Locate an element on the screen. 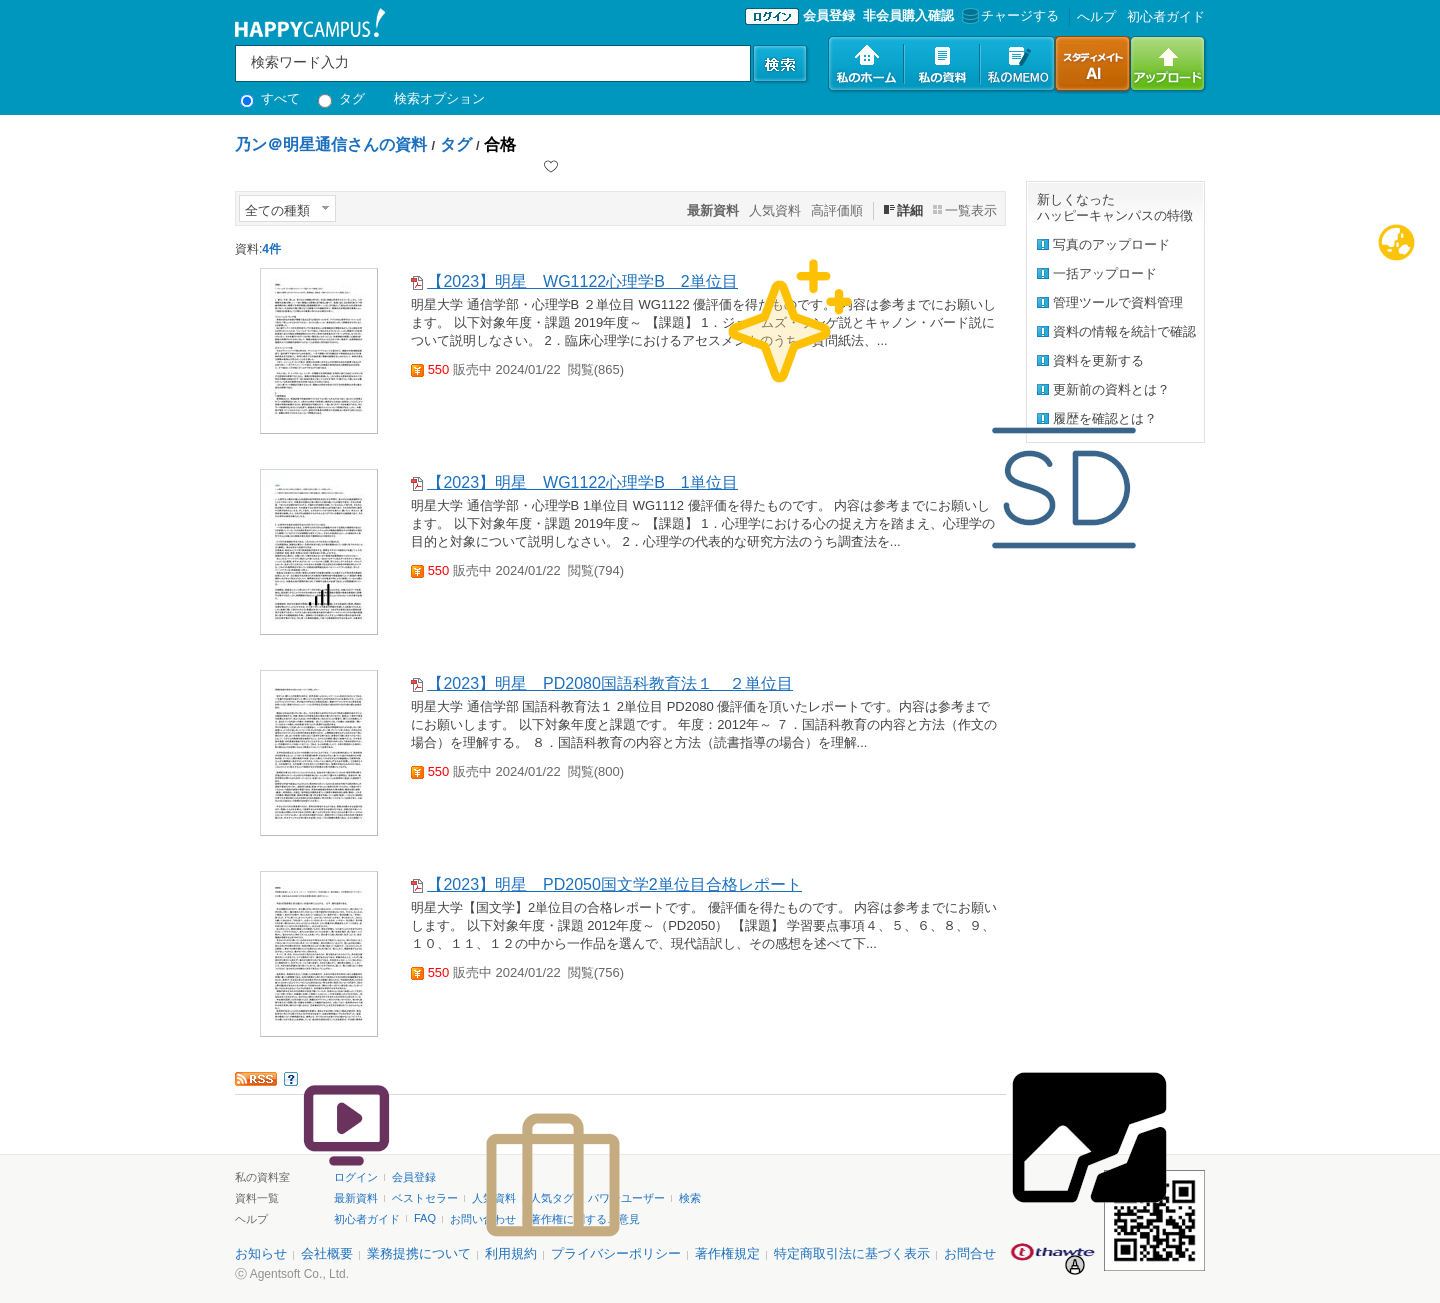 This screenshot has width=1440, height=1303. indicates strong cellular network connection is located at coordinates (323, 593).